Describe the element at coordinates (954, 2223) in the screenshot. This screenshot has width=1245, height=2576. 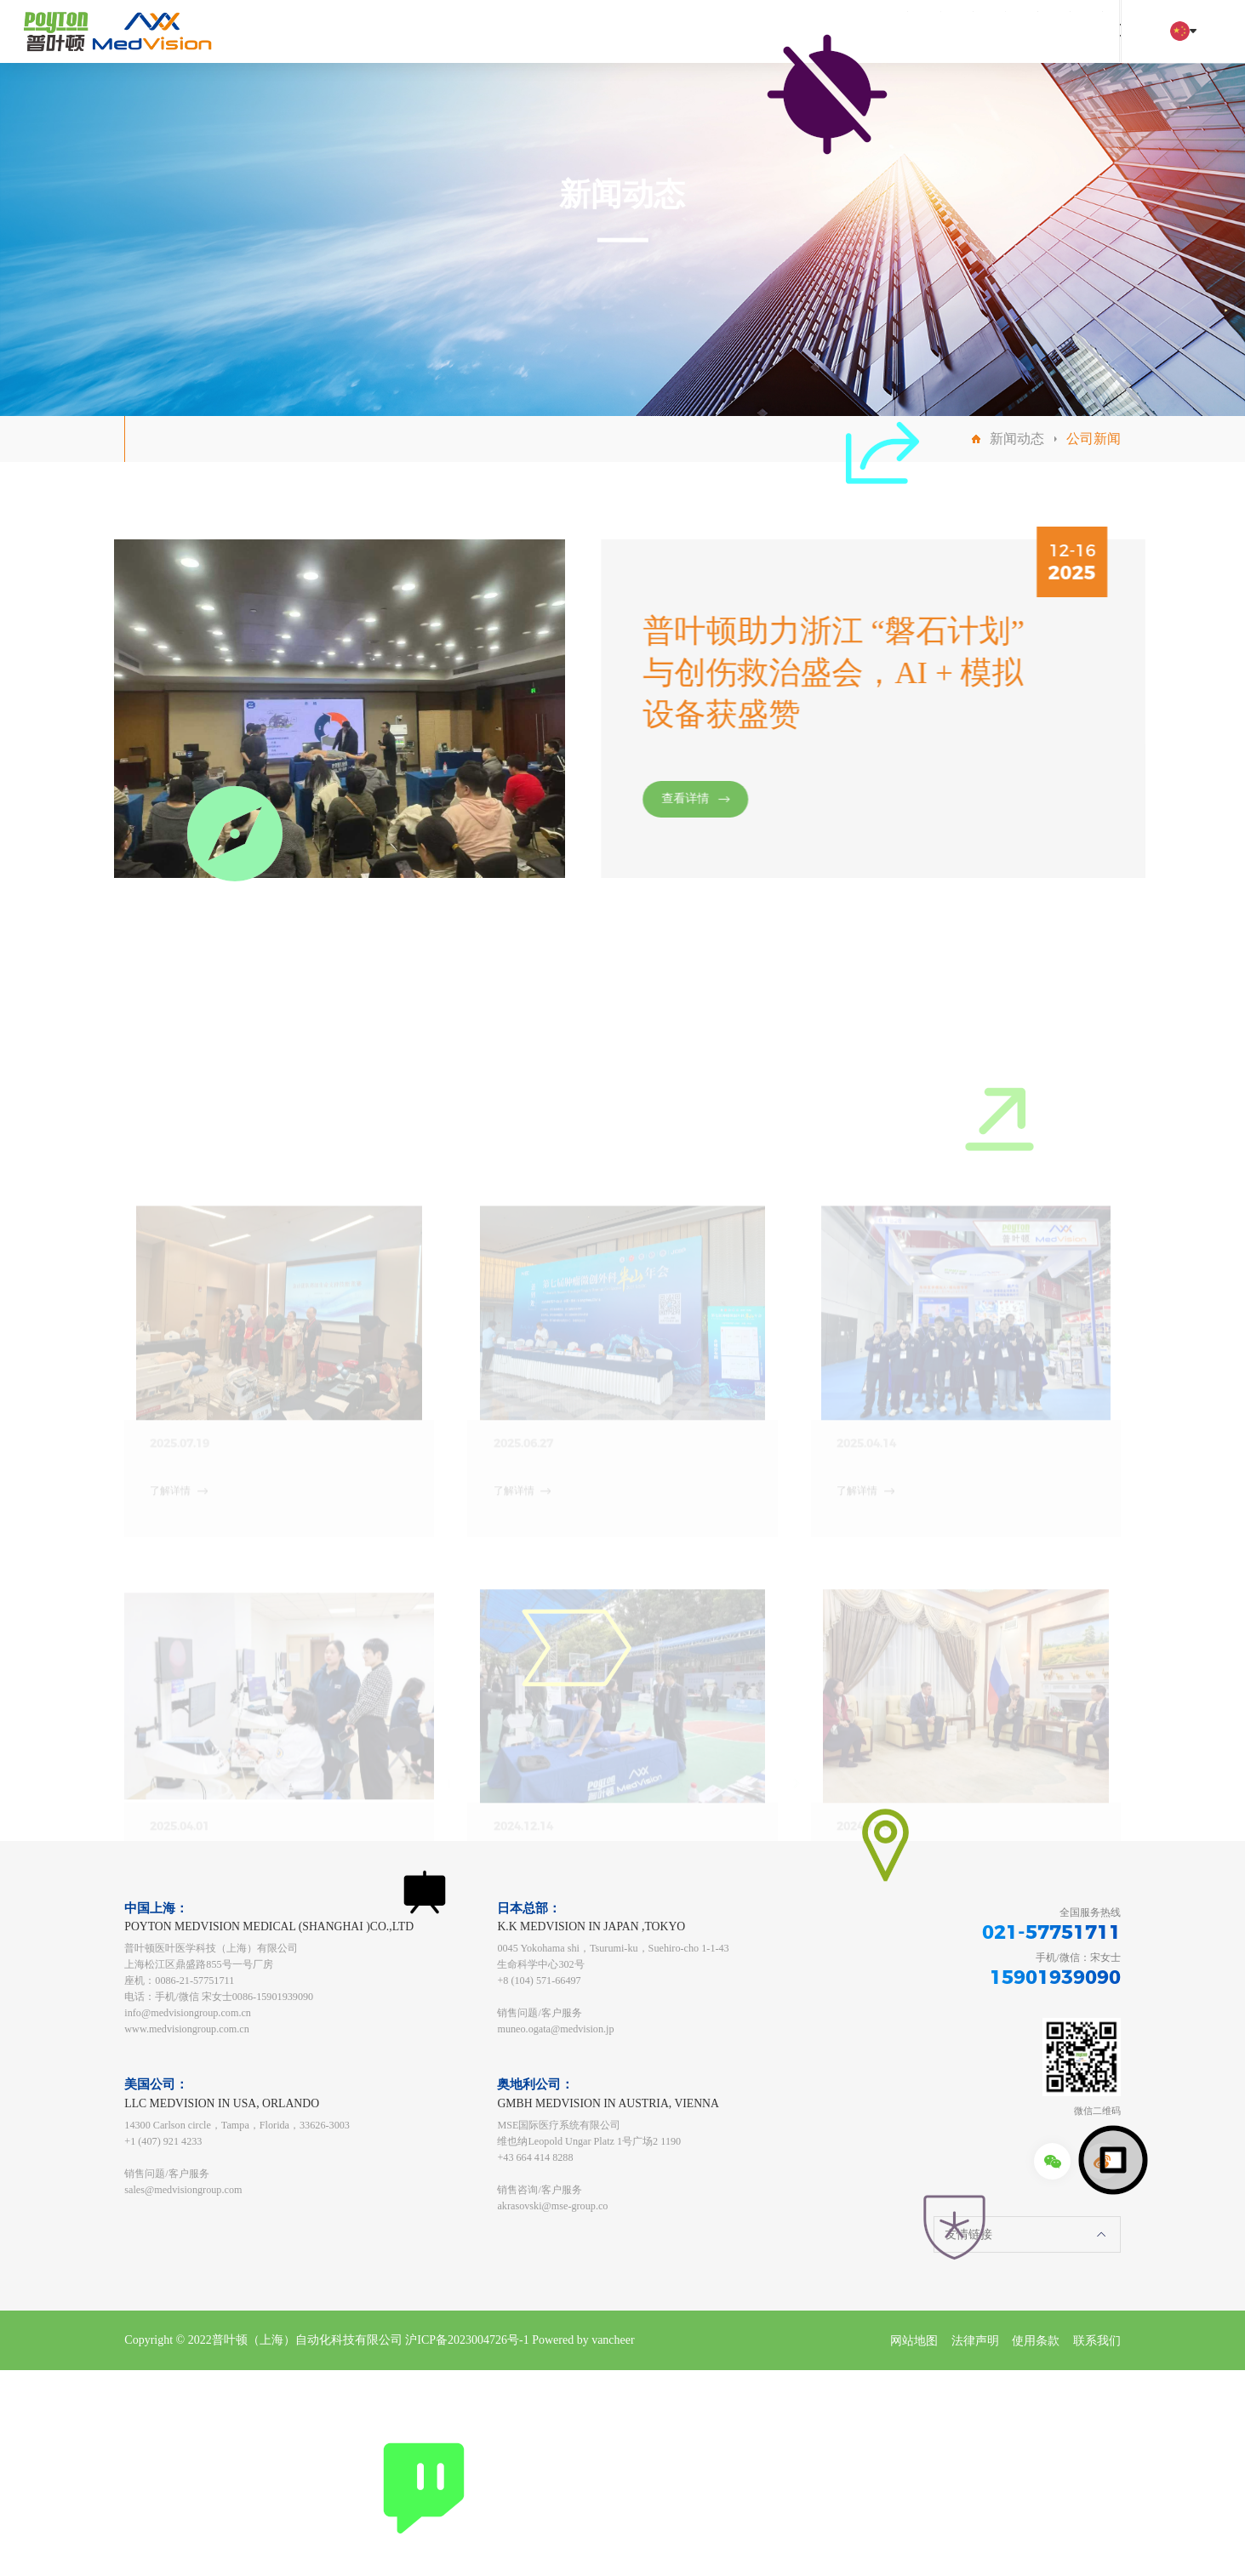
I see `view security rating or trust status` at that location.